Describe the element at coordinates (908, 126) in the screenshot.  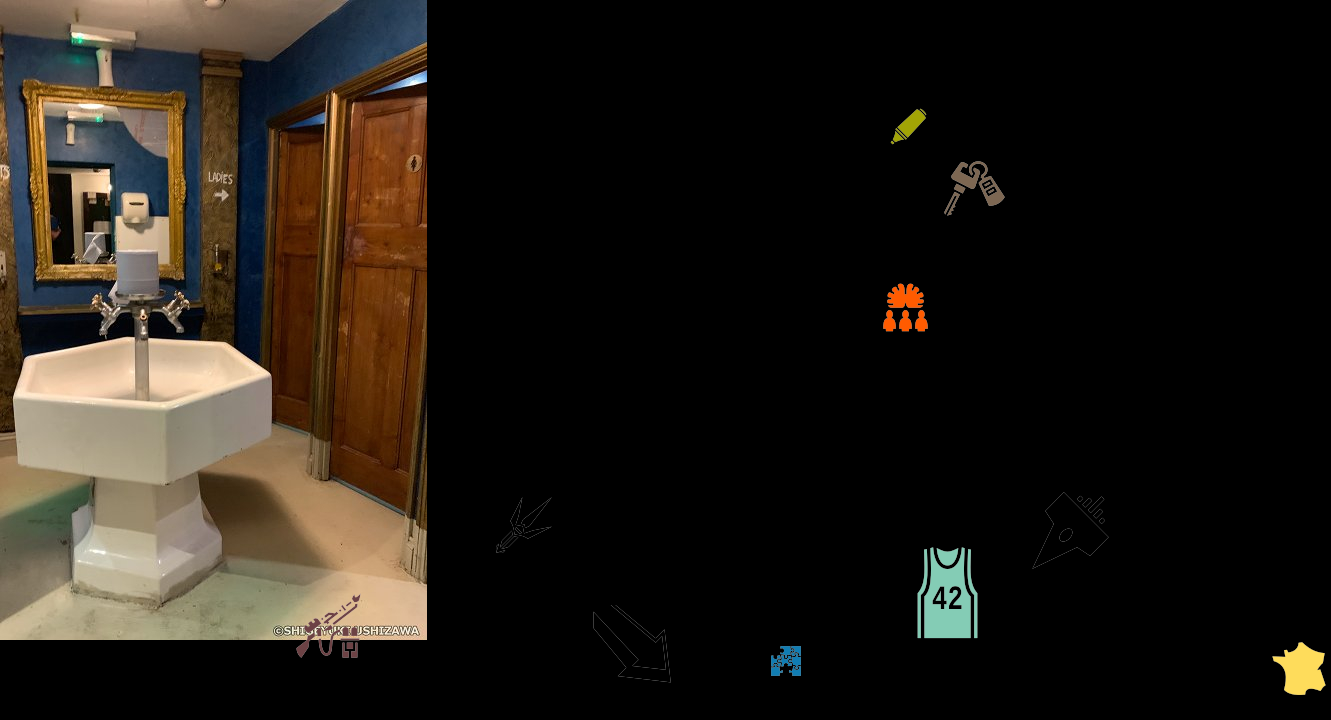
I see `highlight or mark important text` at that location.